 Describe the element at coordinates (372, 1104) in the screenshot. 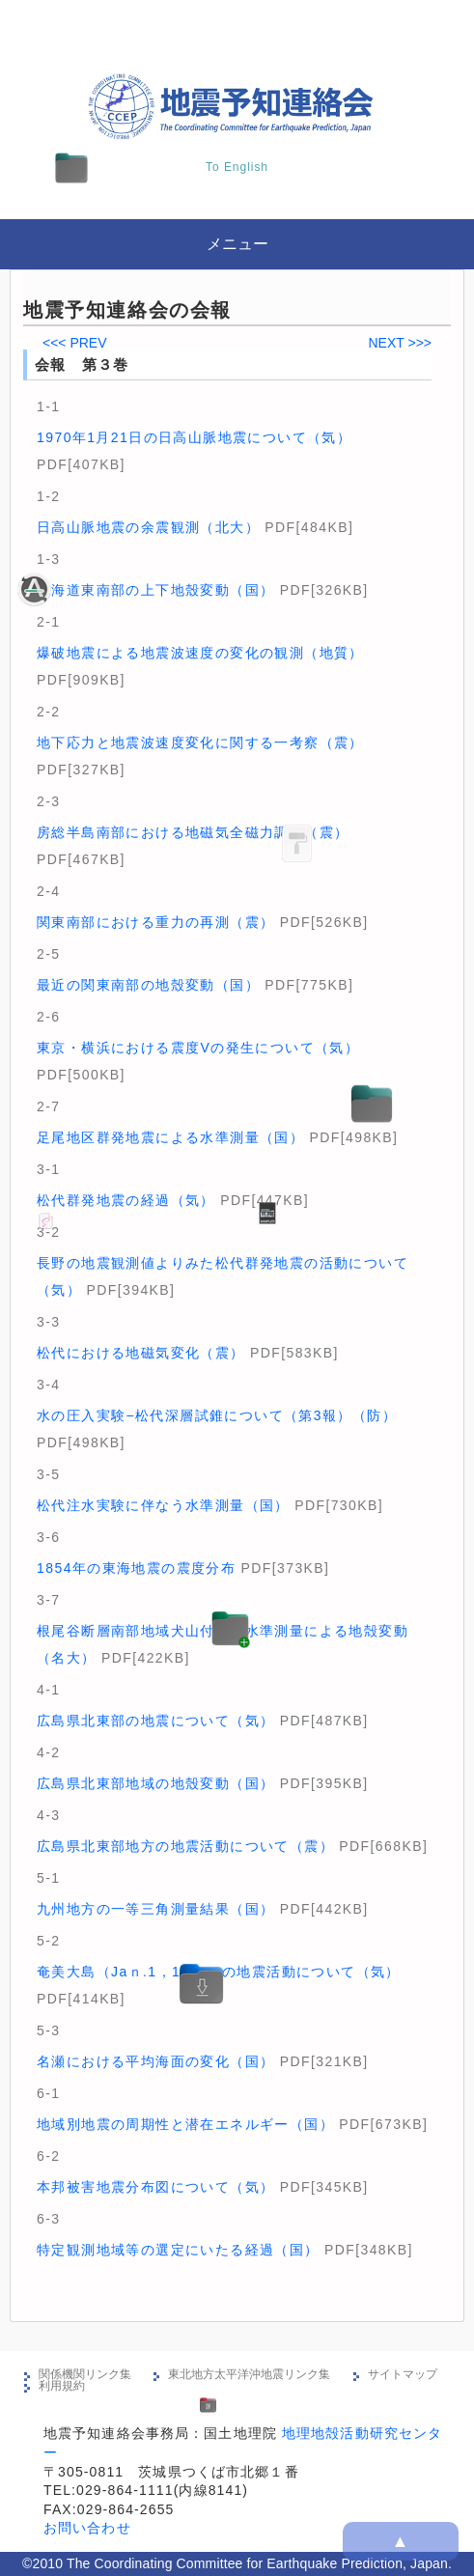

I see `open folder containing files` at that location.